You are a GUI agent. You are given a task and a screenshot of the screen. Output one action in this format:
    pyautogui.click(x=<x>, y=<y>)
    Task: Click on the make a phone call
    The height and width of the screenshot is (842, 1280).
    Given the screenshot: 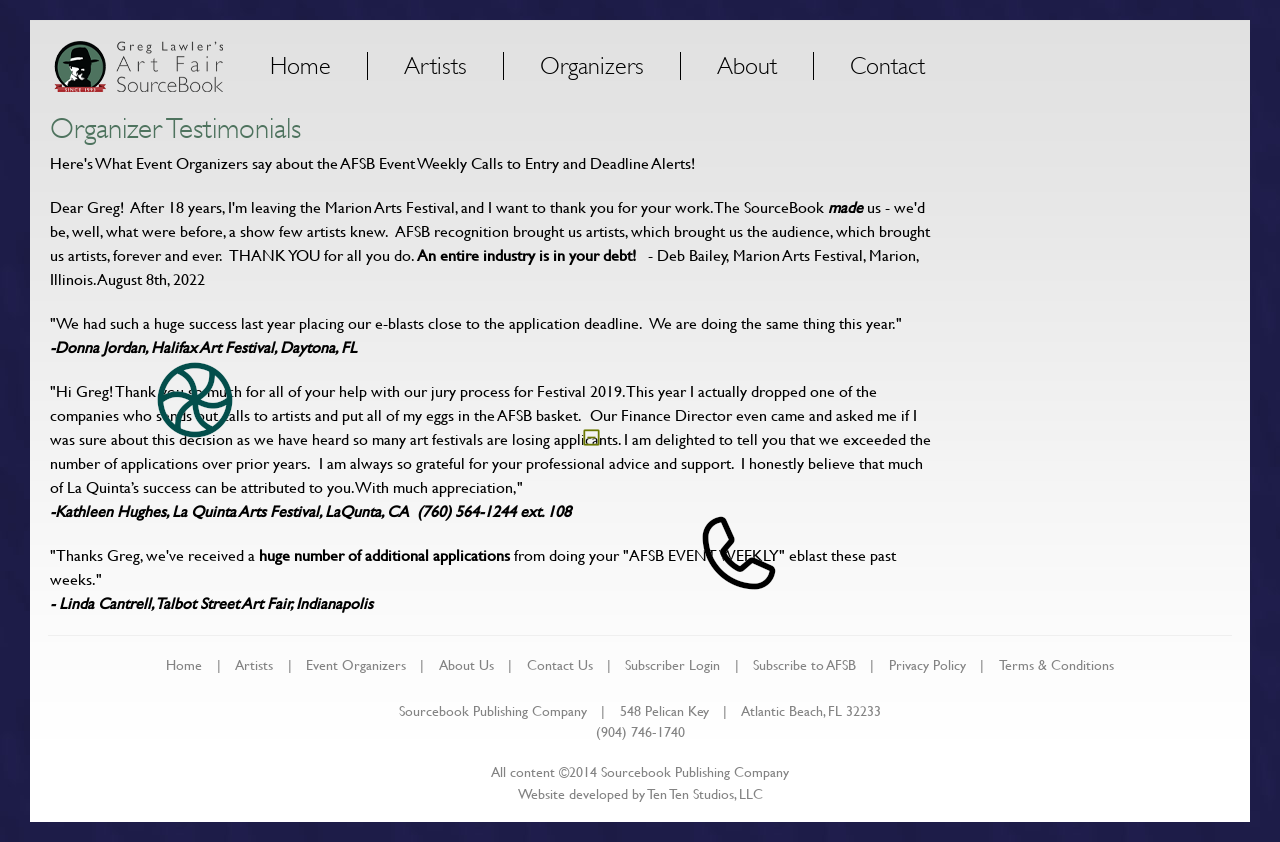 What is the action you would take?
    pyautogui.click(x=737, y=554)
    